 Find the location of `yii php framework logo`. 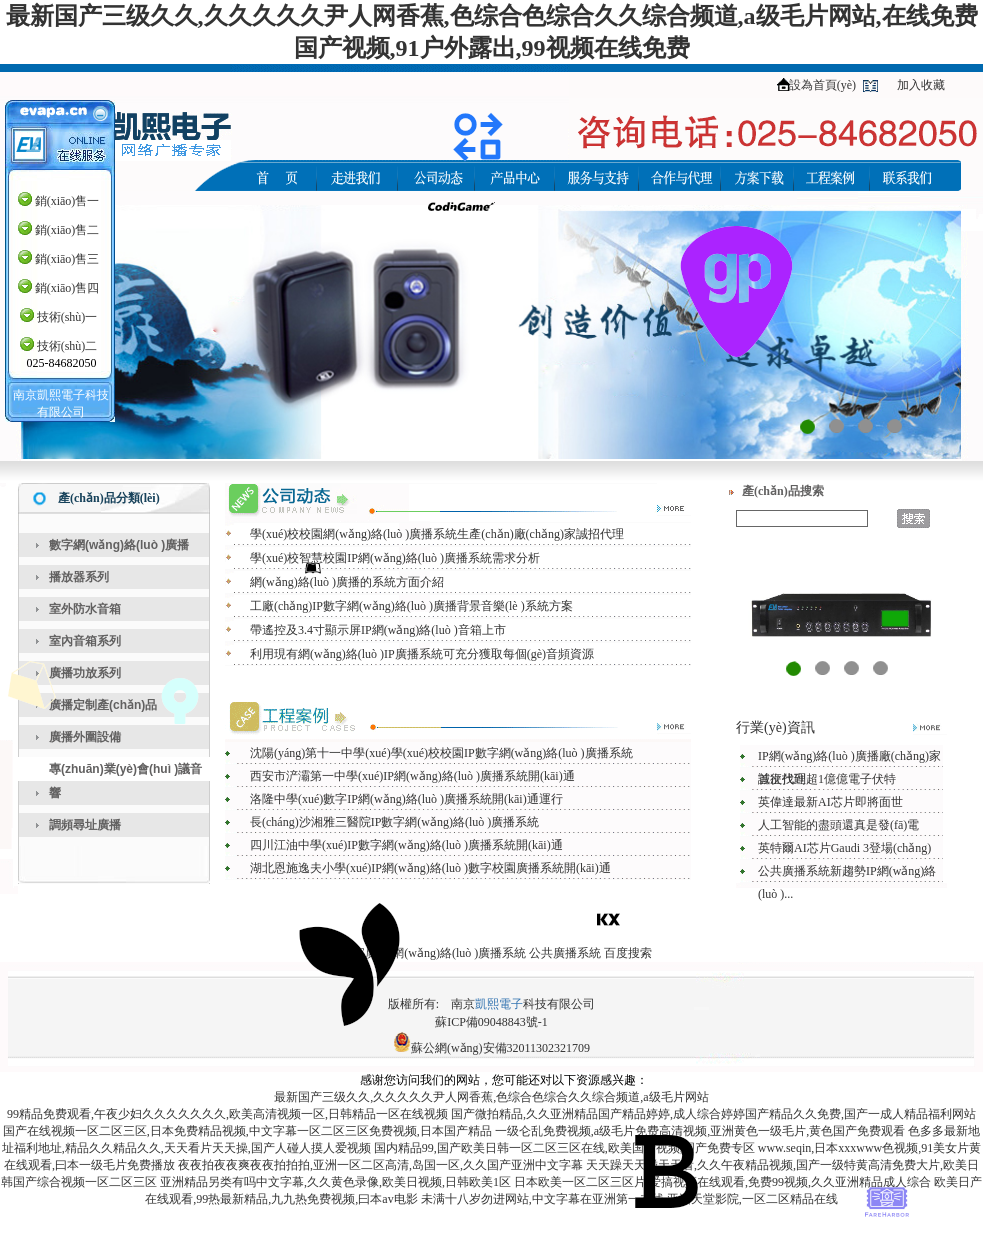

yii php framework logo is located at coordinates (349, 964).